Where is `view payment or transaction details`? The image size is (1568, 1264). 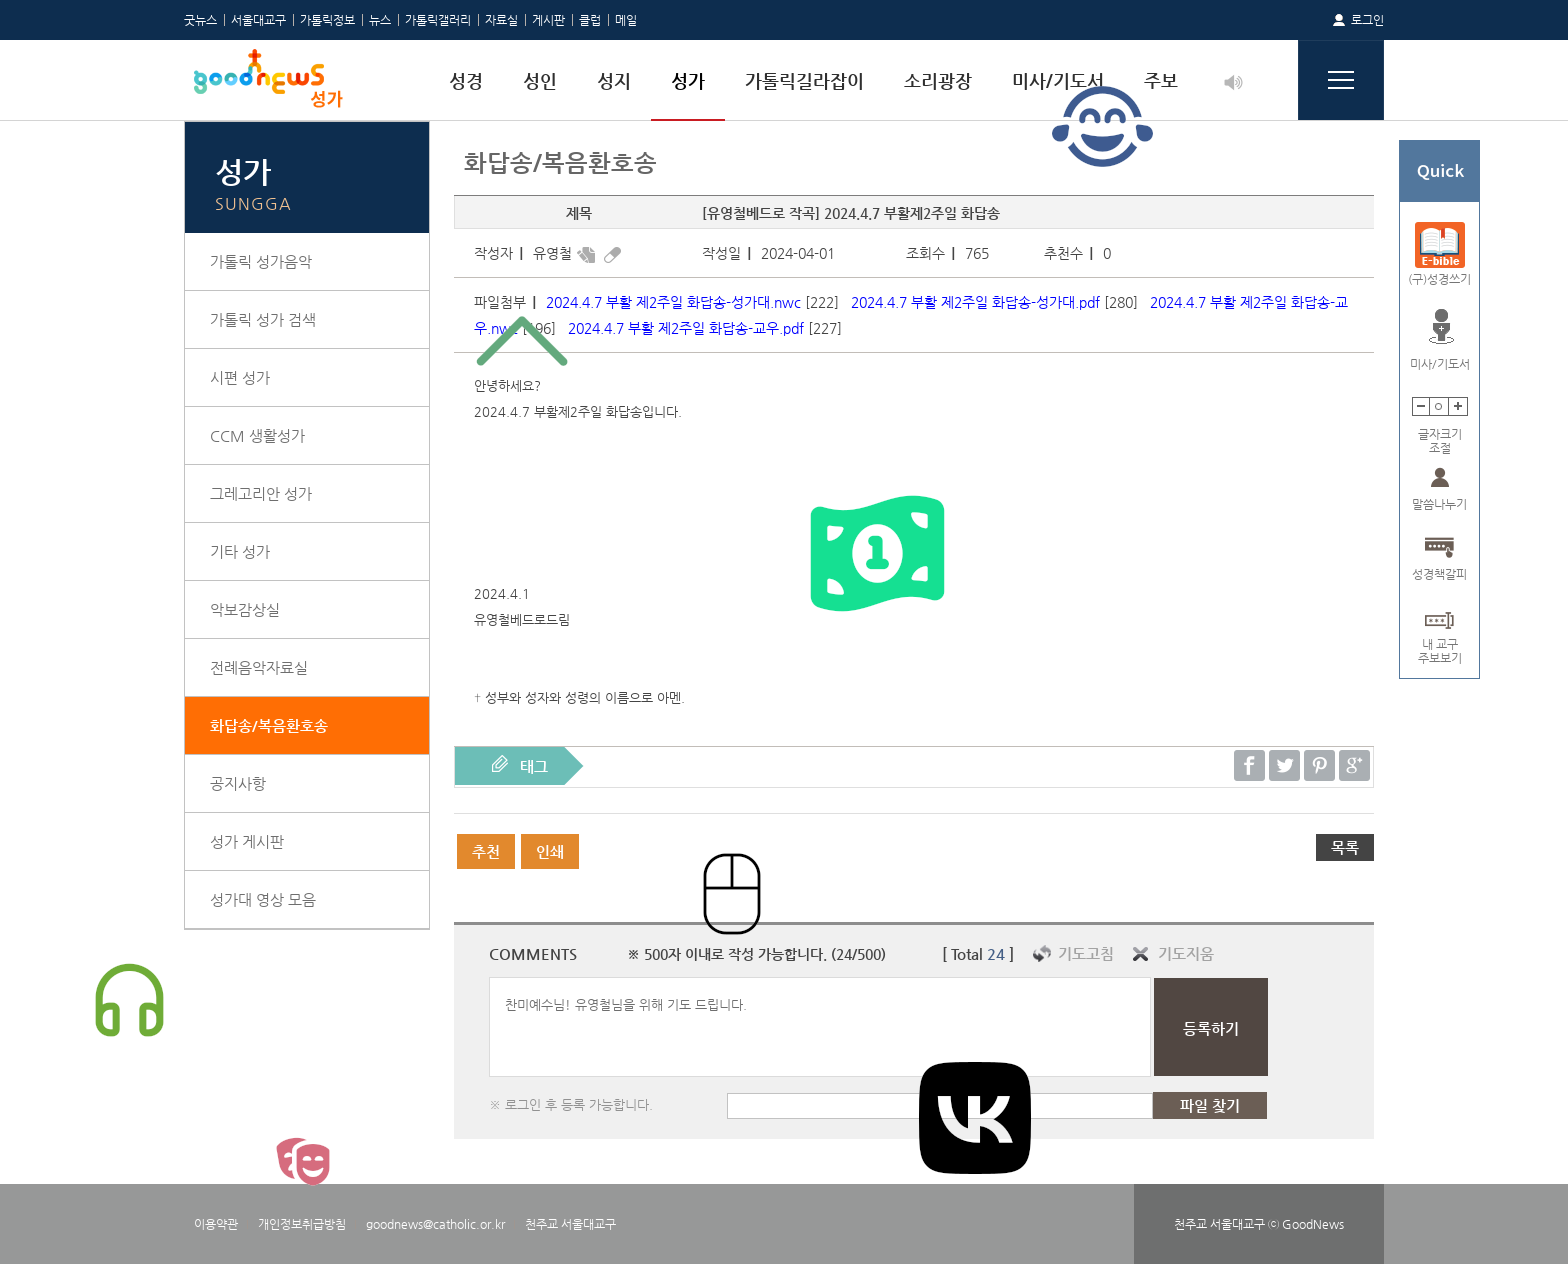 view payment or transaction details is located at coordinates (877, 553).